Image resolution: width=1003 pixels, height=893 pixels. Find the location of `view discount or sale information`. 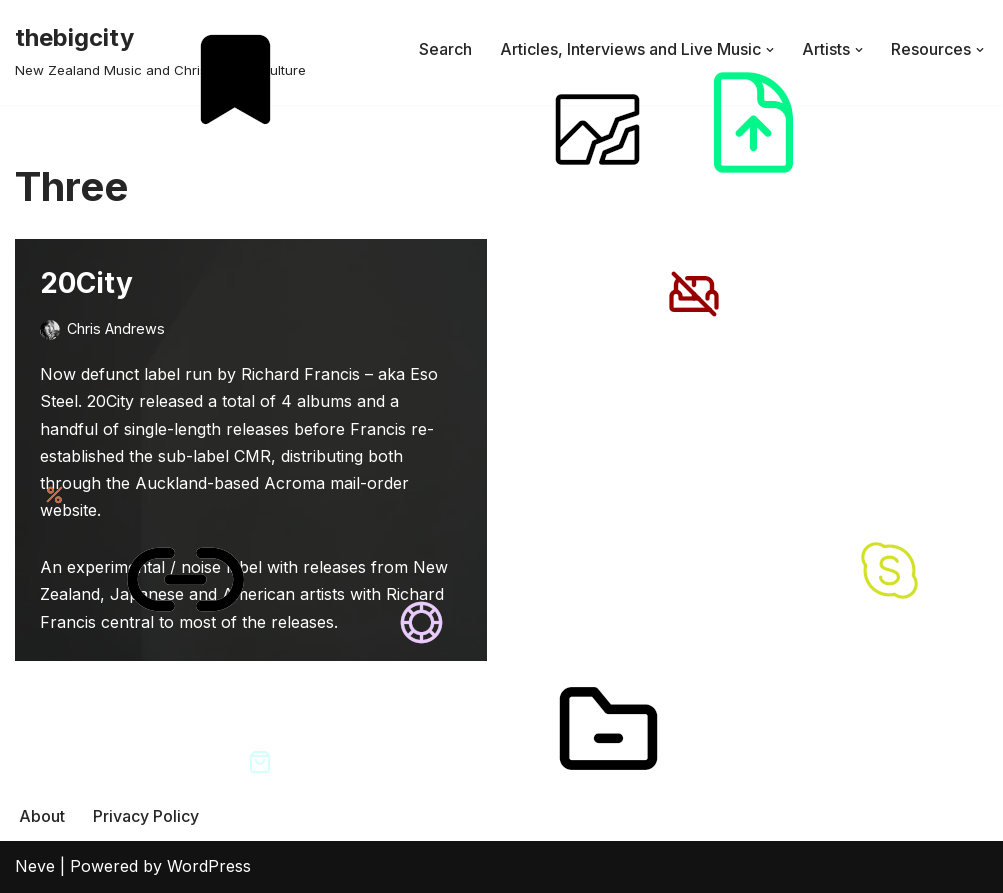

view discount or sale information is located at coordinates (54, 494).